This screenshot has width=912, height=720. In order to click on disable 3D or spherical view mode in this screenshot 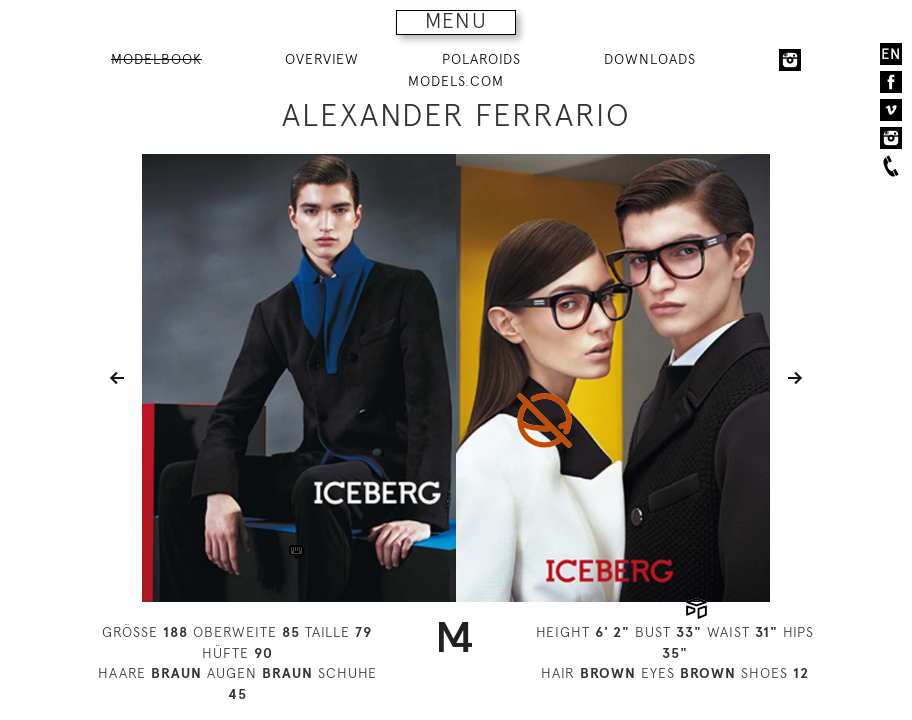, I will do `click(544, 420)`.